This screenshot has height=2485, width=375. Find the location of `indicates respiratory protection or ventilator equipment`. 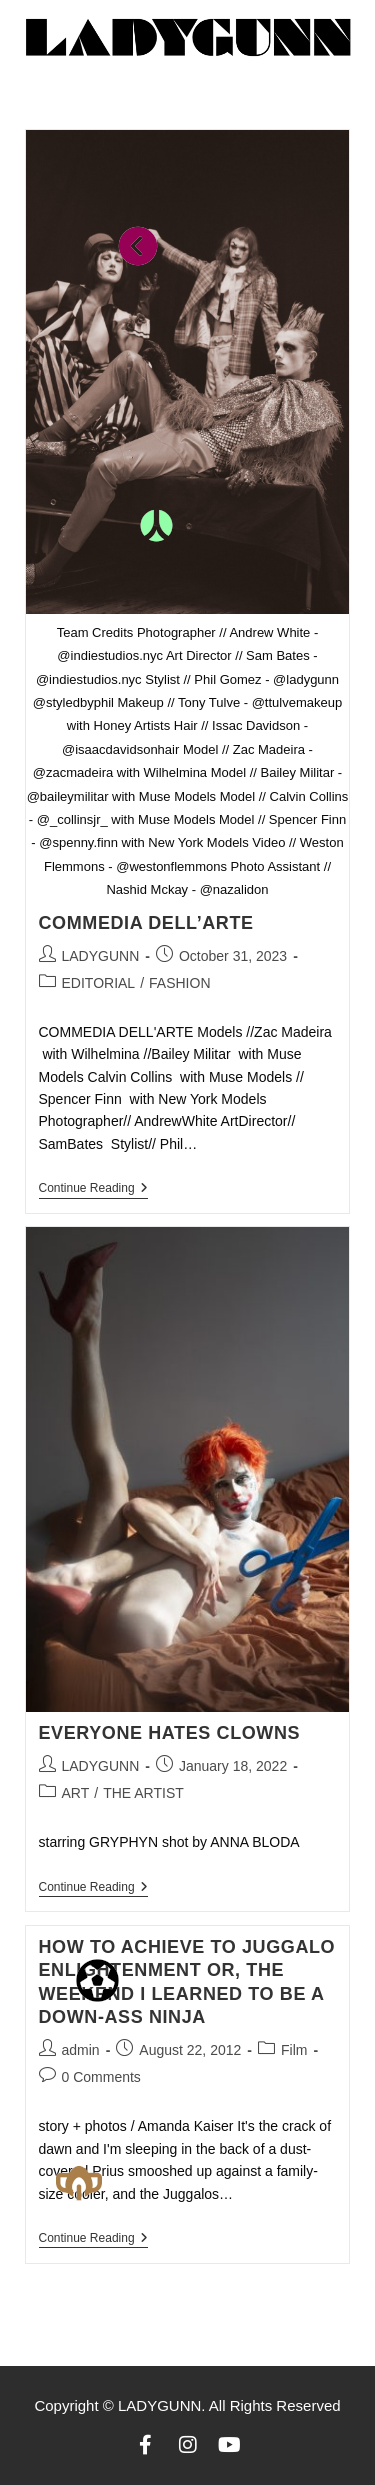

indicates respiratory protection or ventilator equipment is located at coordinates (79, 2182).